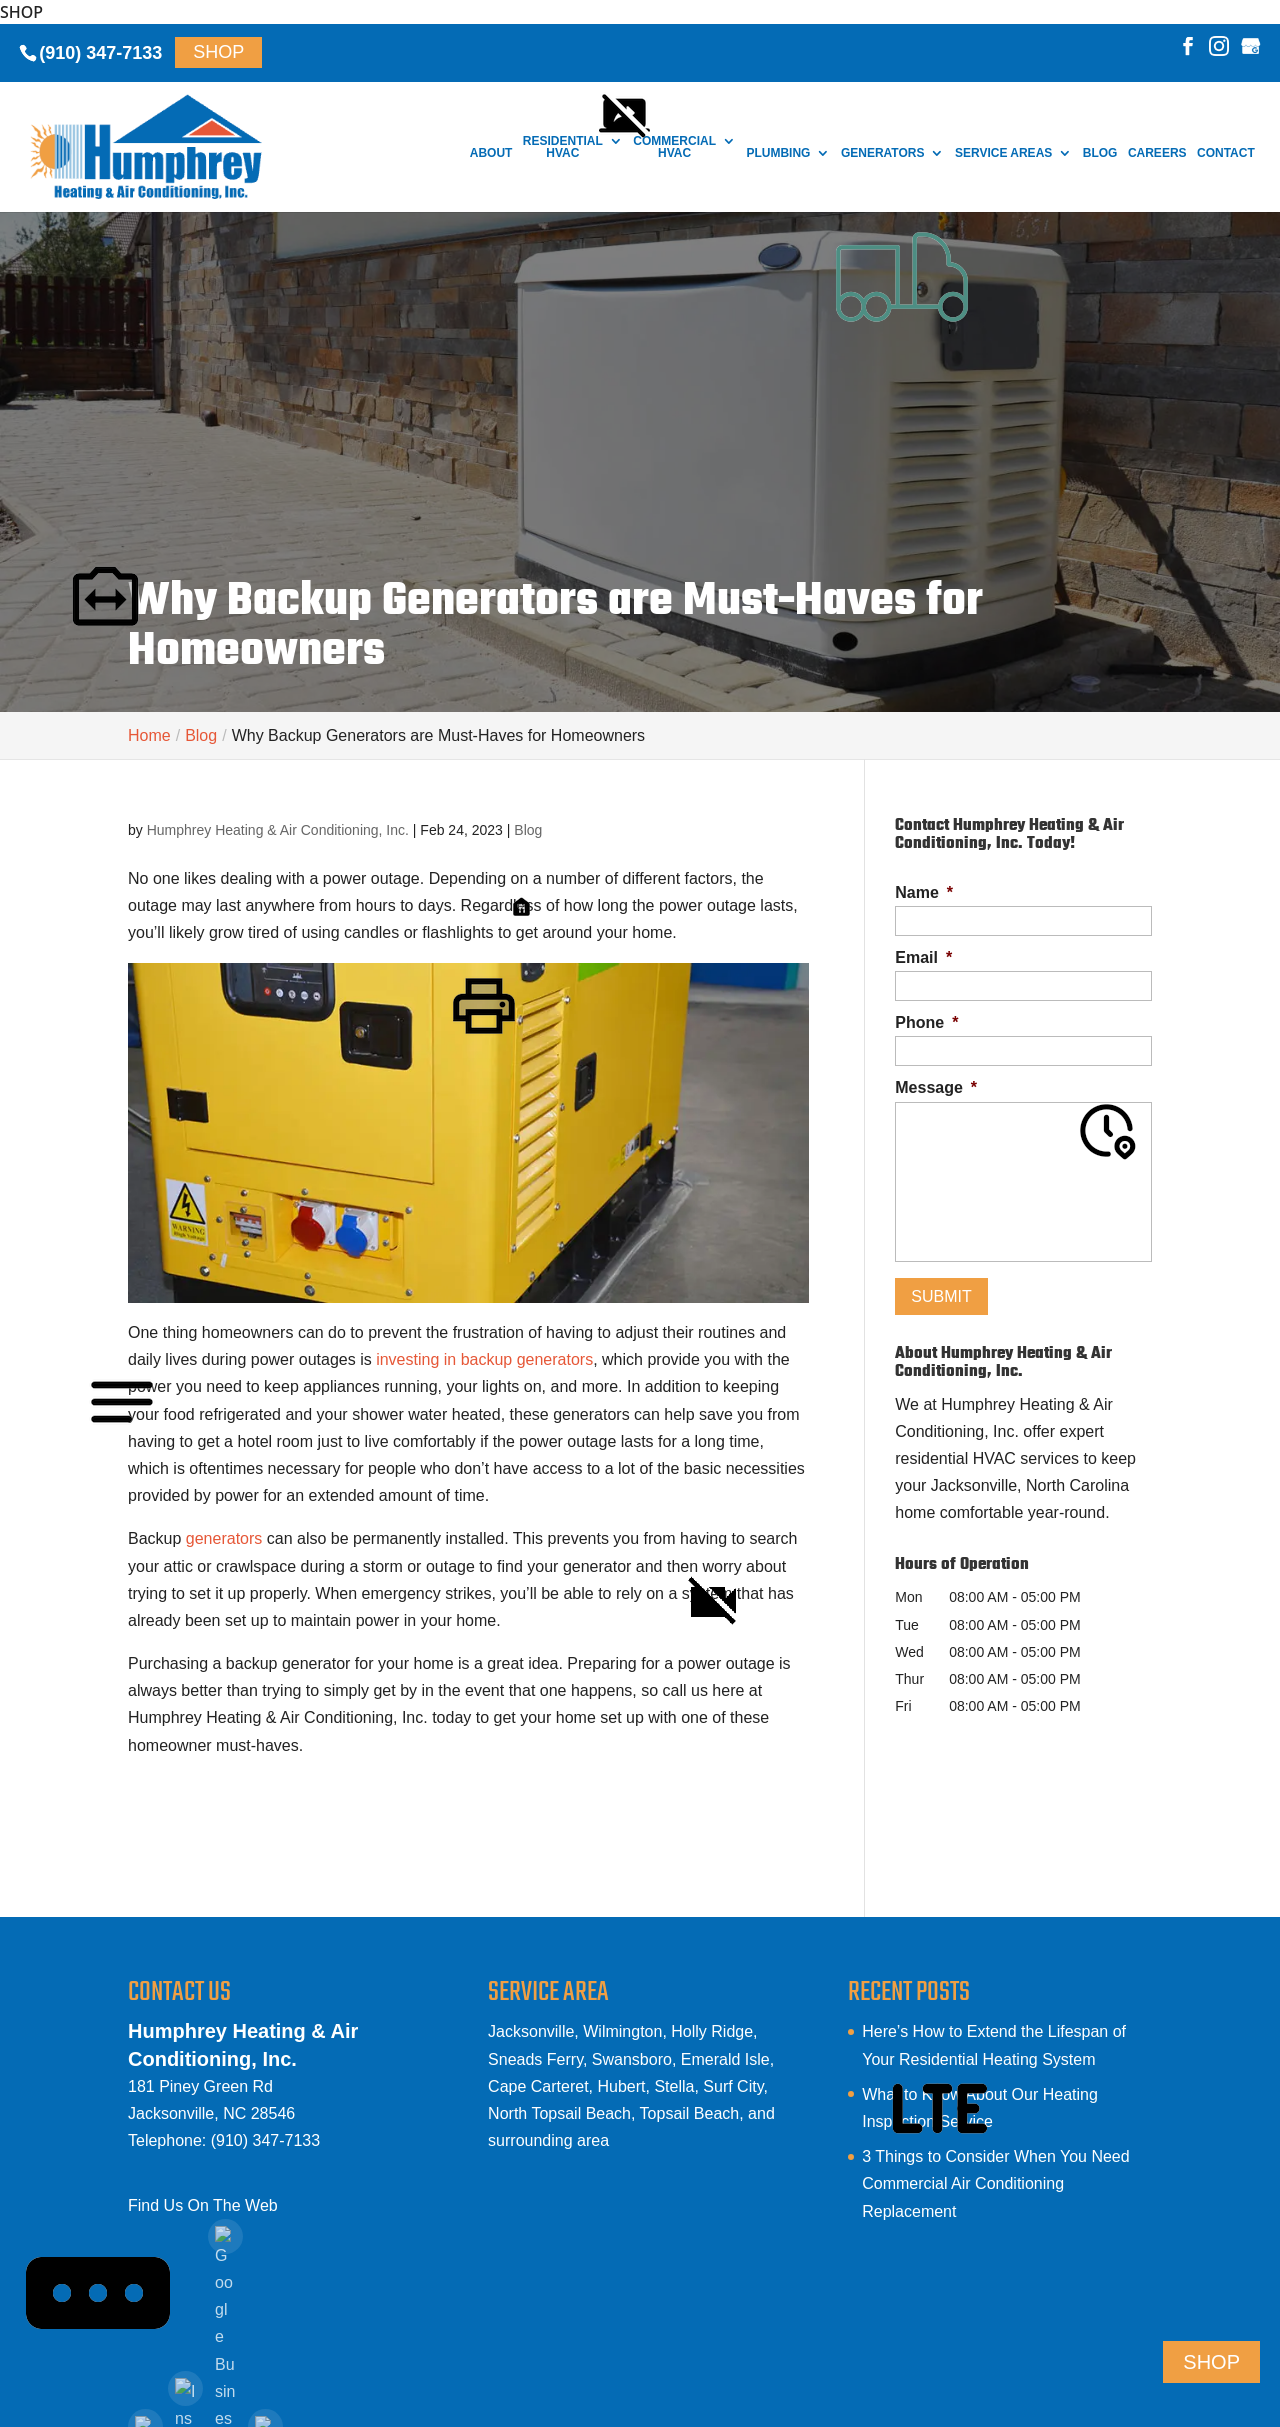 Image resolution: width=1280 pixels, height=2427 pixels. Describe the element at coordinates (521, 906) in the screenshot. I see `find nearby food banks or food assistance` at that location.